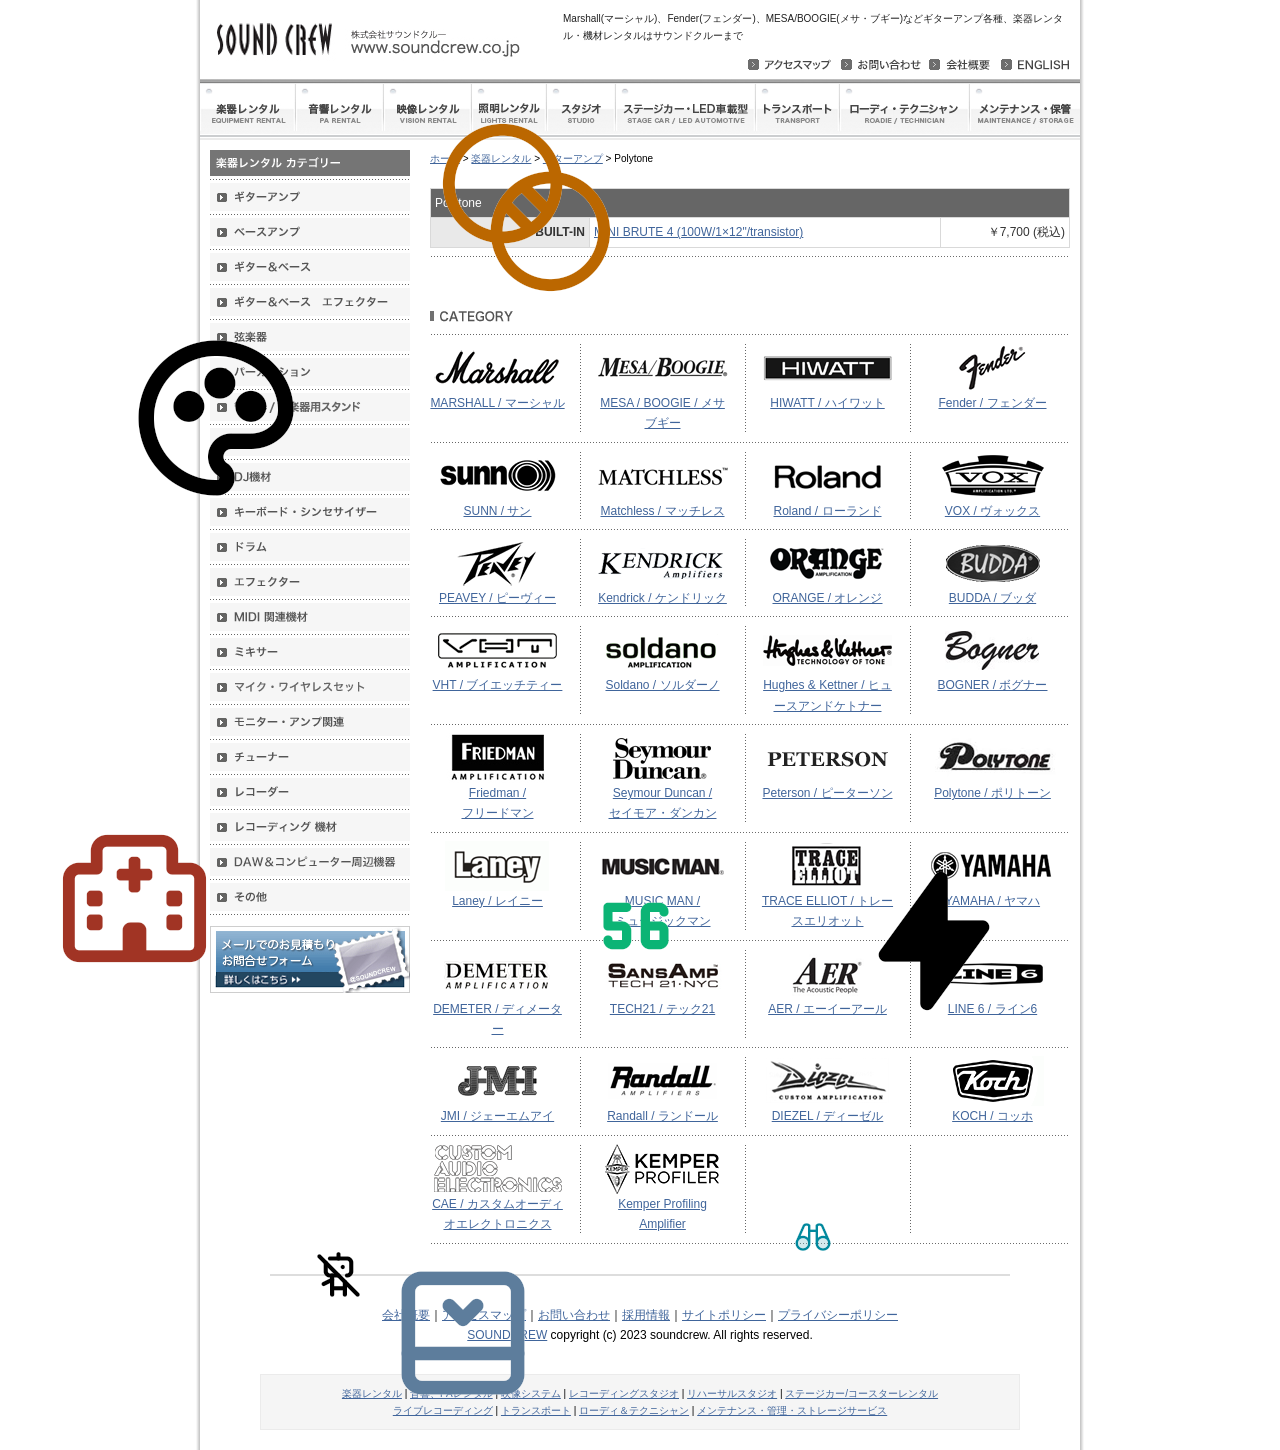  What do you see at coordinates (216, 418) in the screenshot?
I see `customize theme or color settings` at bounding box center [216, 418].